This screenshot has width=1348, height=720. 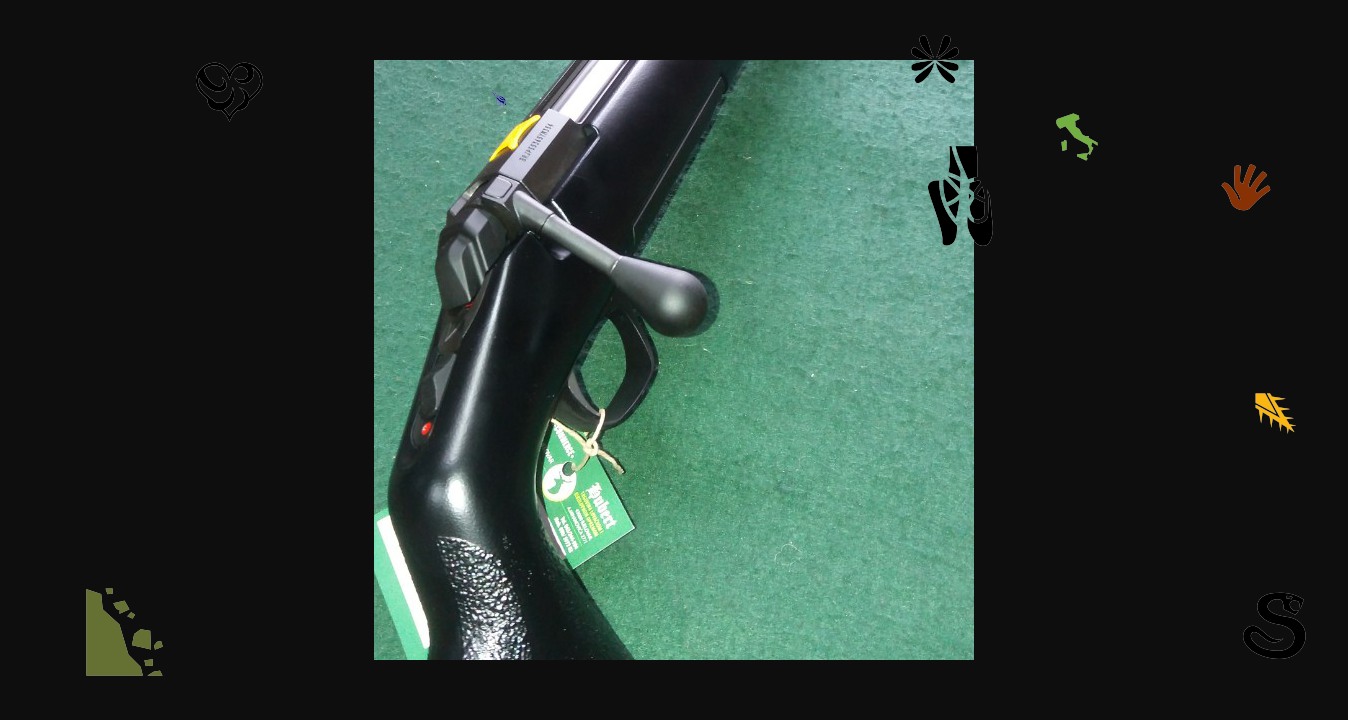 I want to click on raise your hand to ask a question, so click(x=1245, y=187).